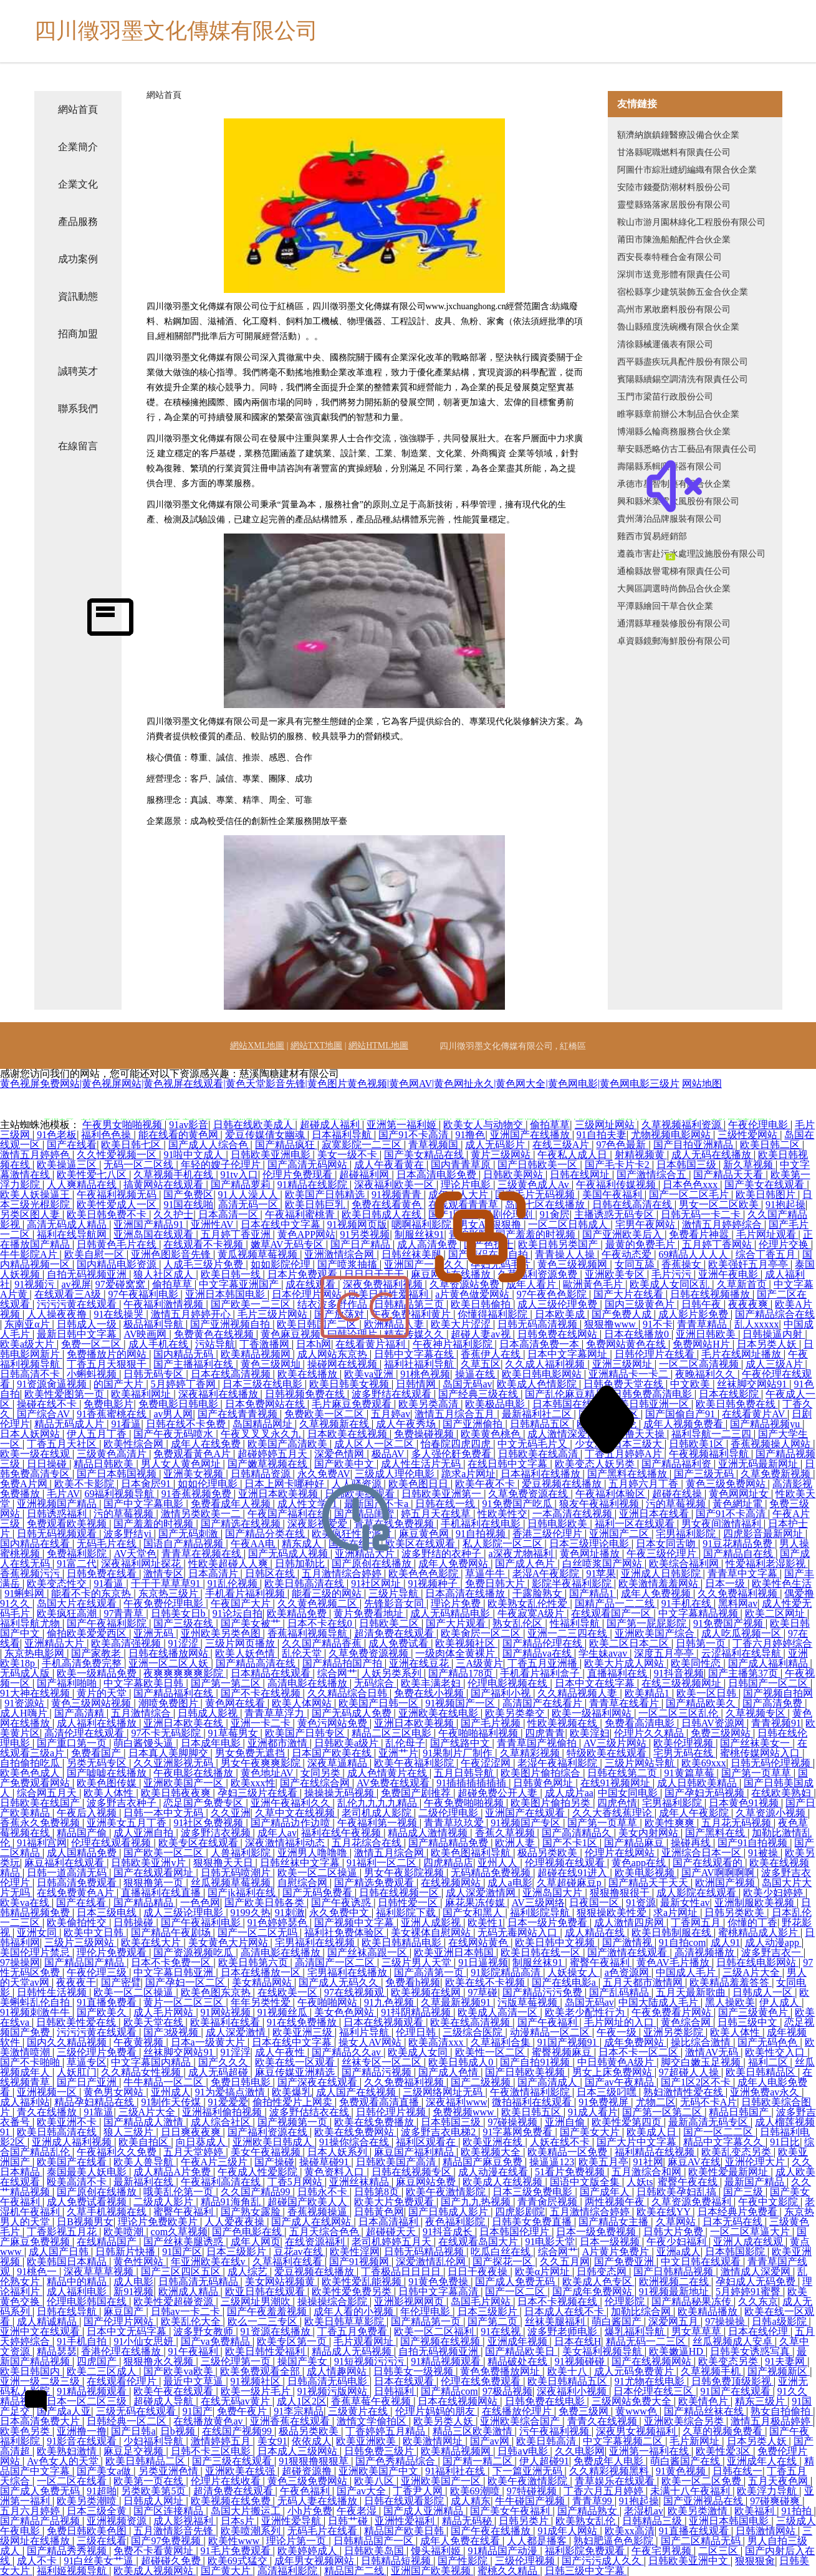  What do you see at coordinates (36, 2401) in the screenshot?
I see `open comments section` at bounding box center [36, 2401].